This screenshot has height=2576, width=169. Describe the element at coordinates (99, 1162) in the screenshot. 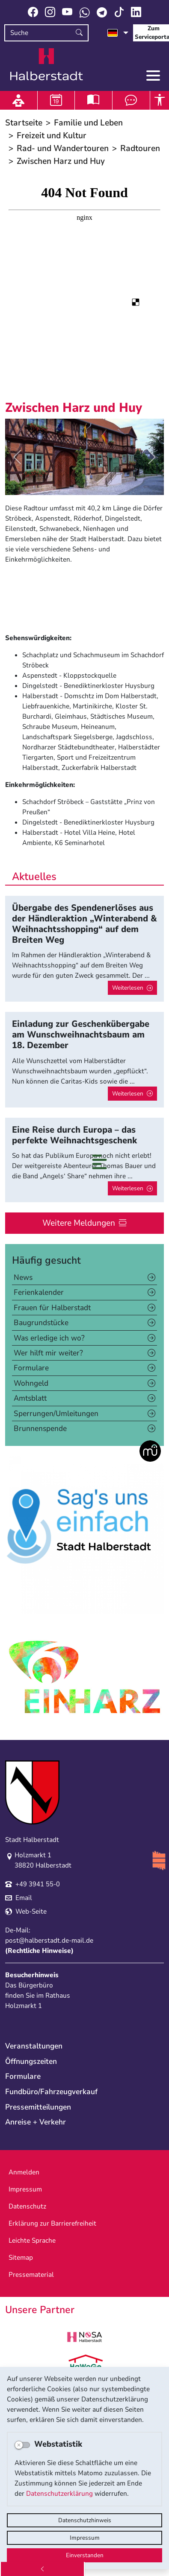

I see `align text to the left` at that location.